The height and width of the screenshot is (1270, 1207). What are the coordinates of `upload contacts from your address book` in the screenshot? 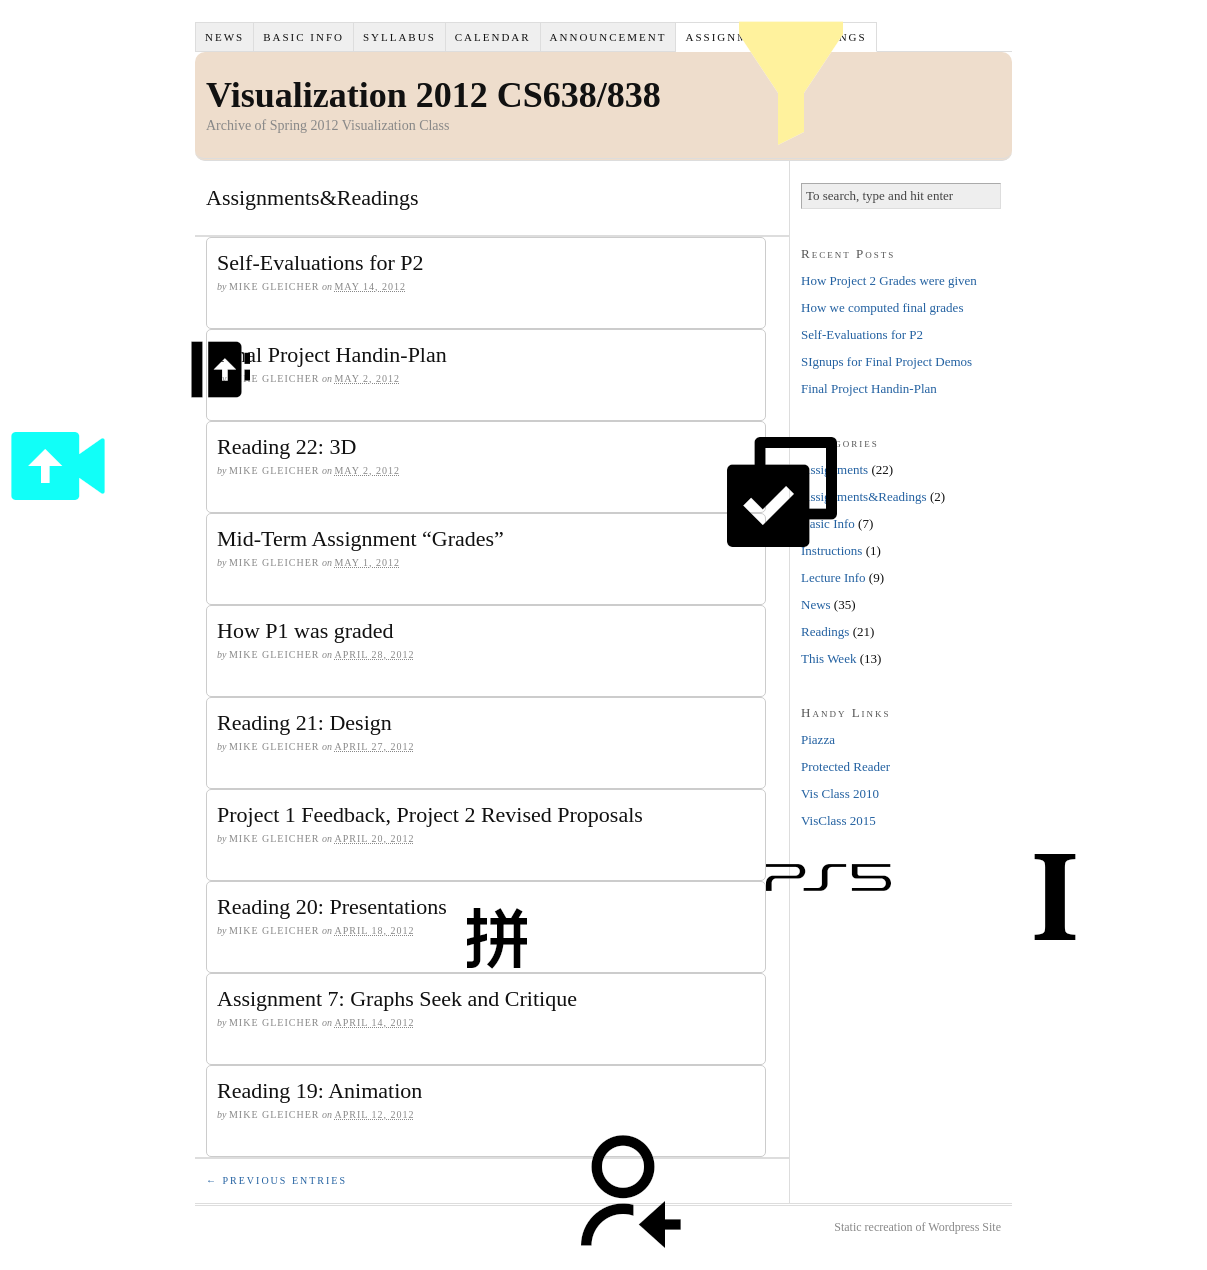 It's located at (216, 369).